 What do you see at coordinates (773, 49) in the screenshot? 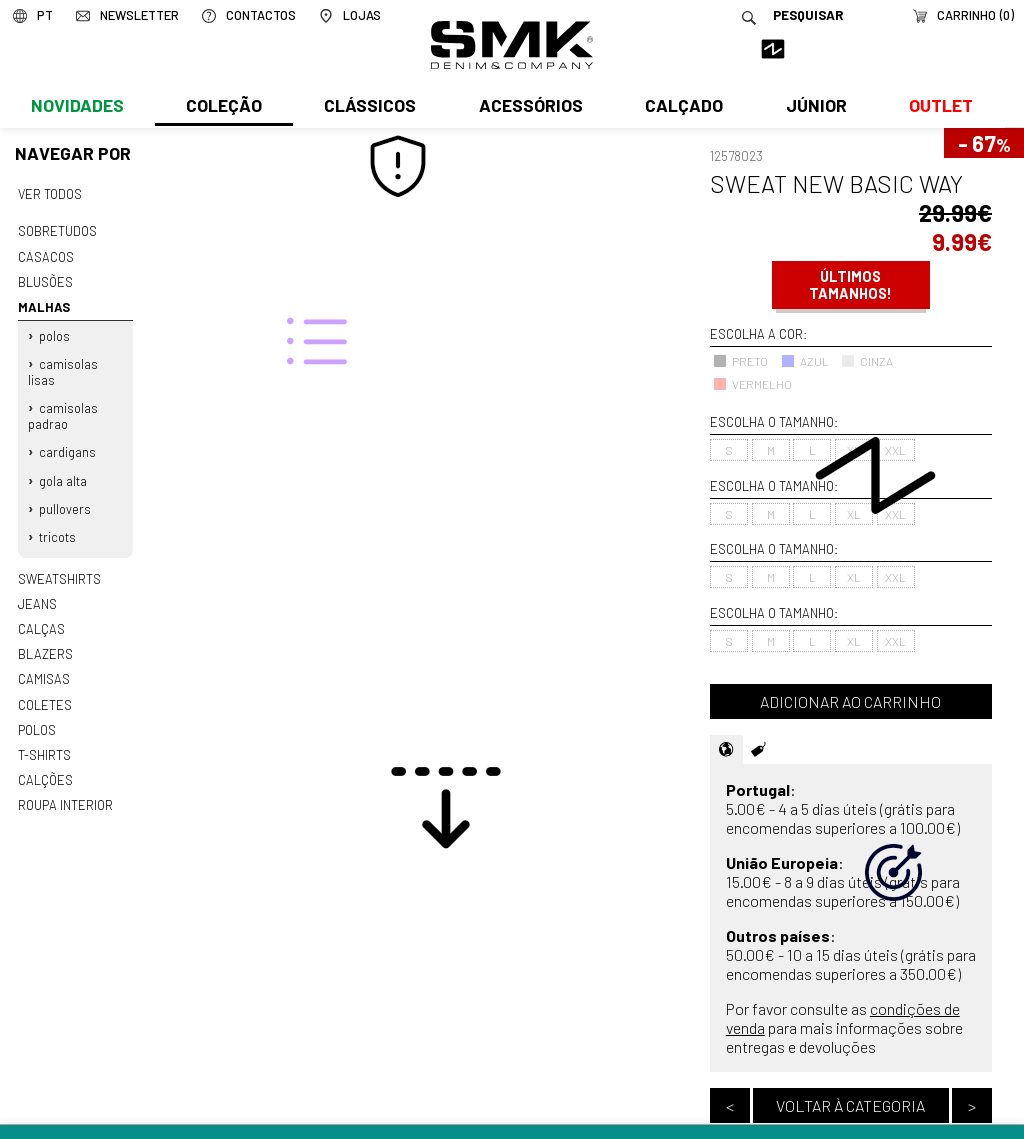
I see `select sawtooth waveform in audio synthesizer` at bounding box center [773, 49].